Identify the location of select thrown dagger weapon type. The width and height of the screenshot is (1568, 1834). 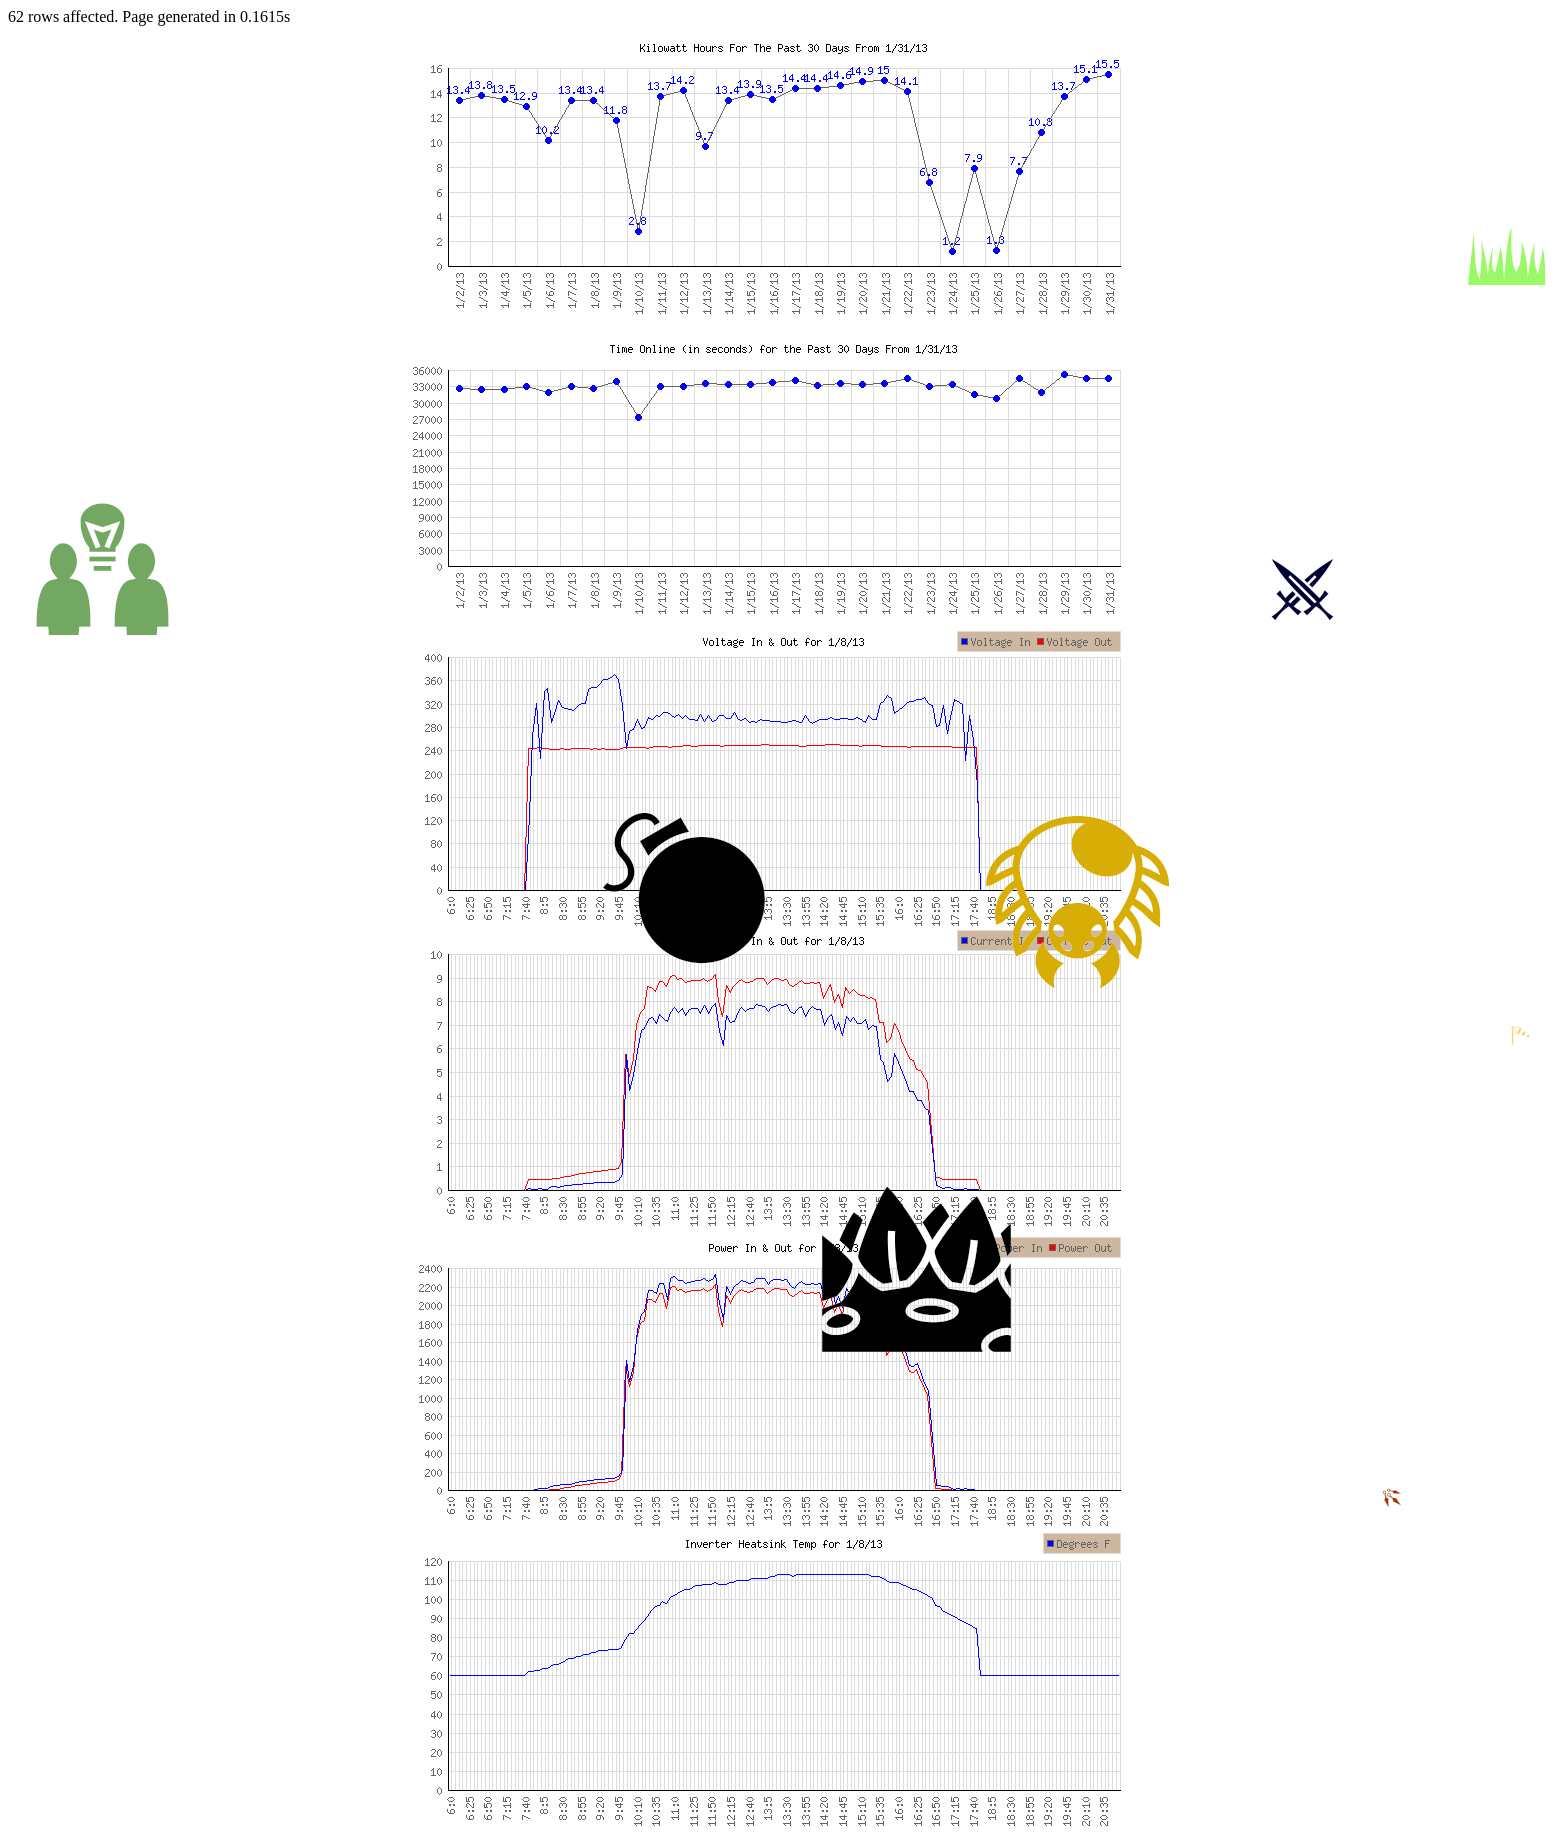
(1392, 1498).